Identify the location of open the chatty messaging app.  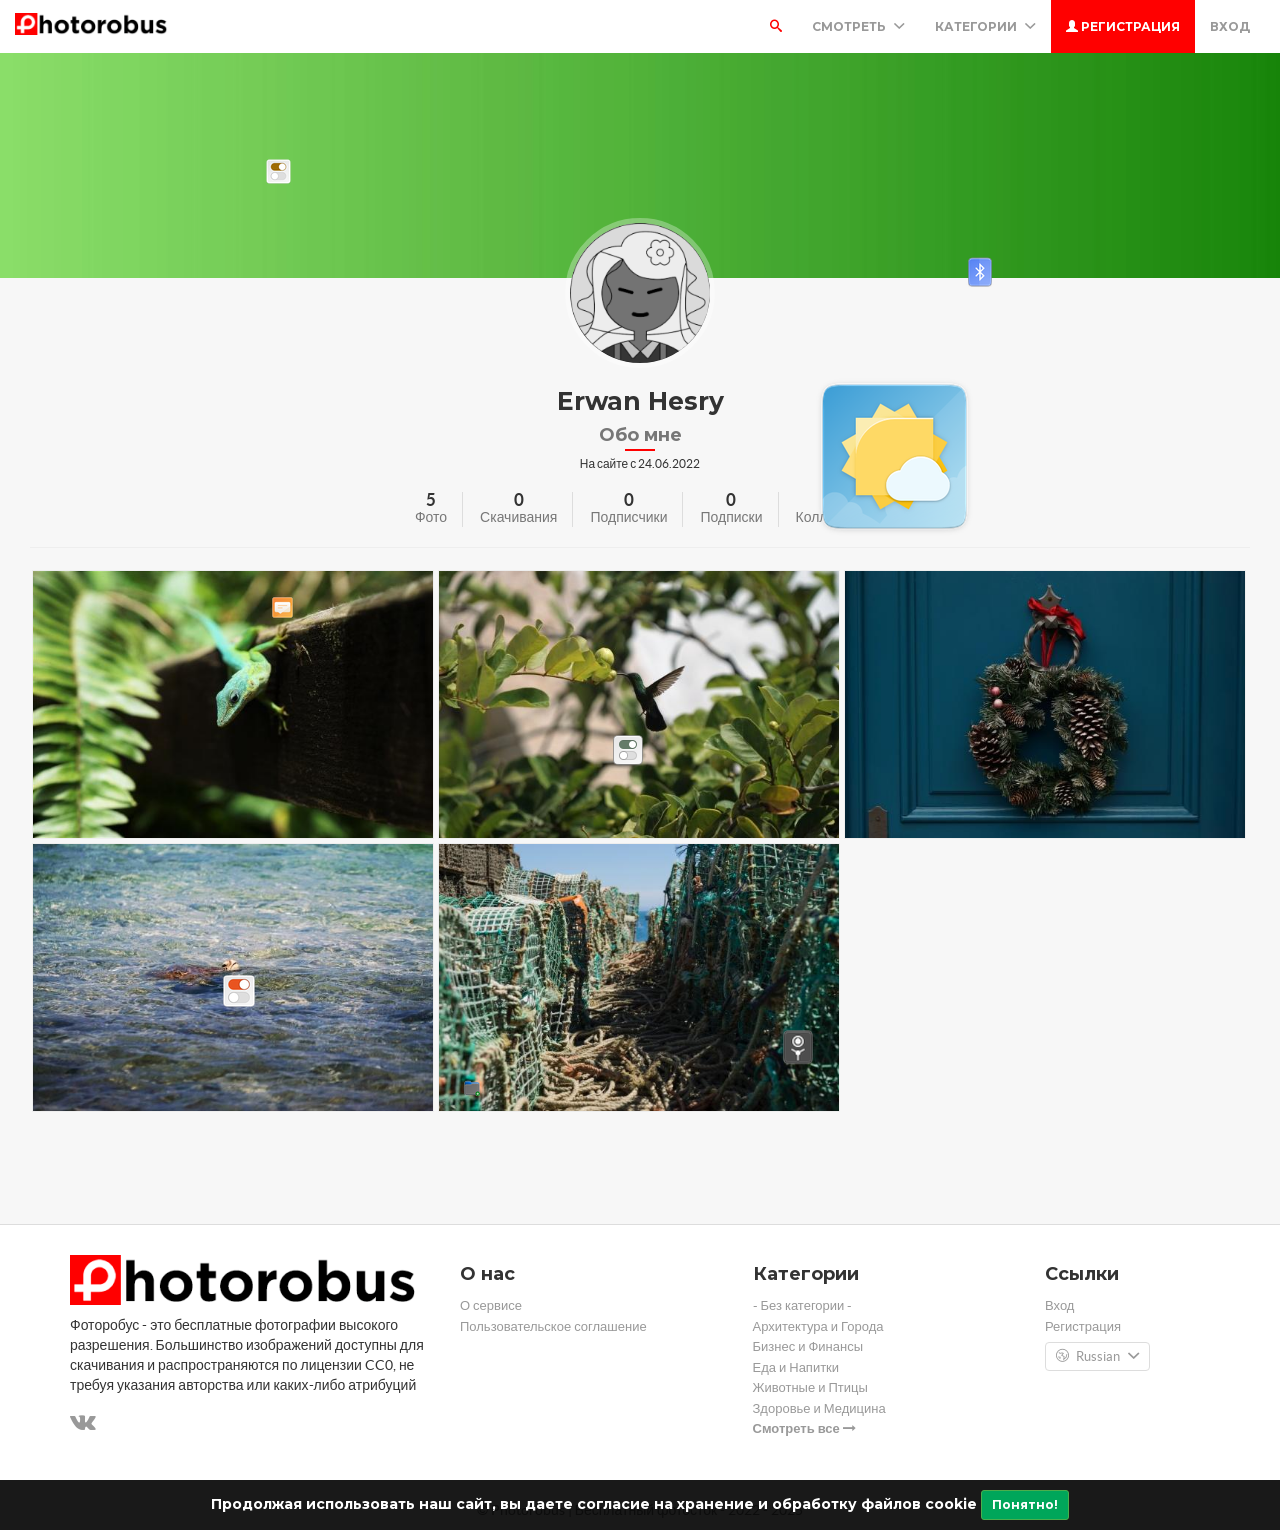
(282, 607).